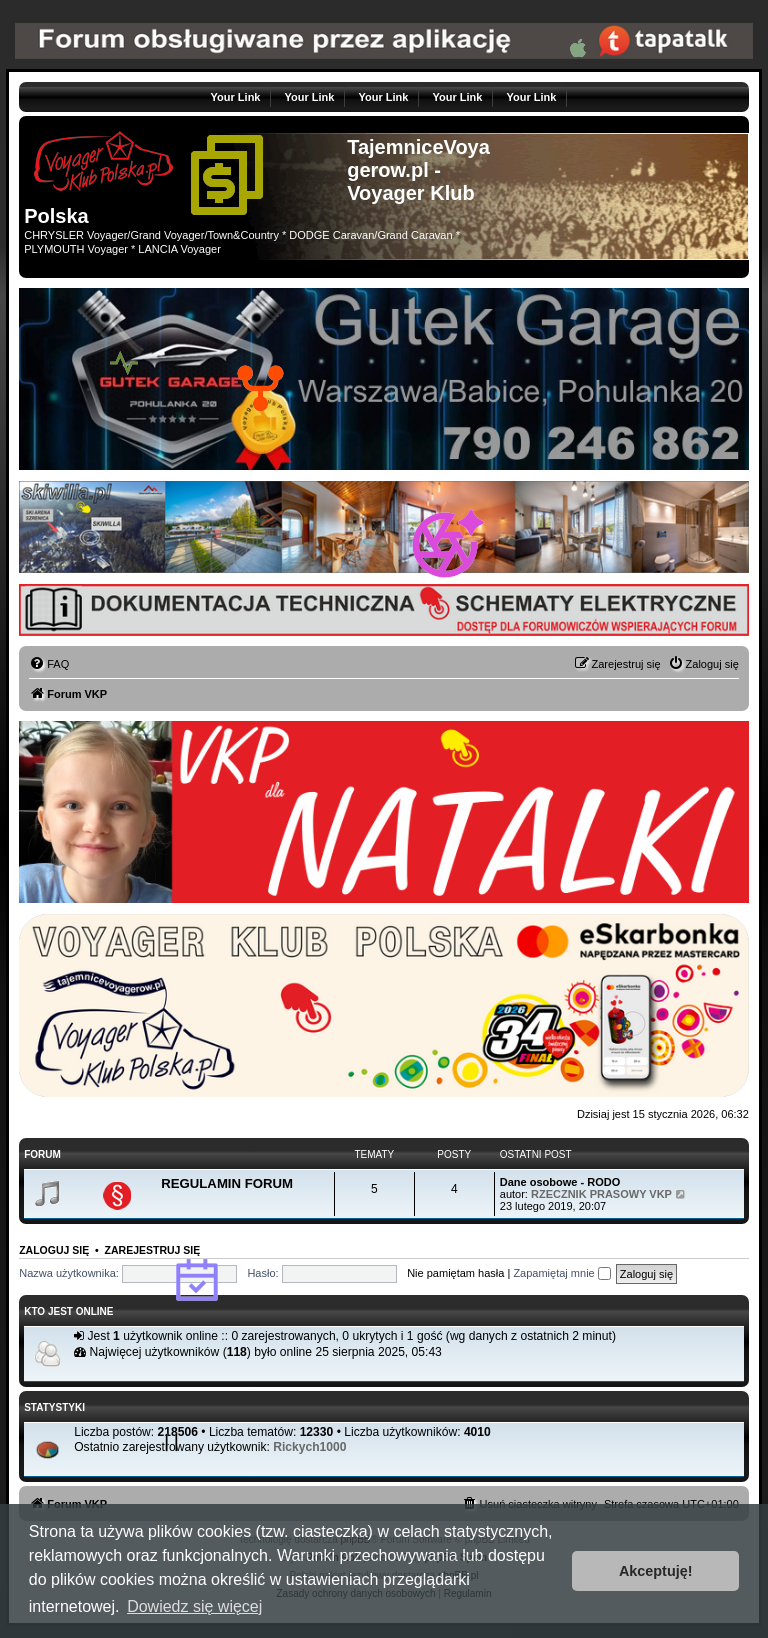 The height and width of the screenshot is (1638, 768). What do you see at coordinates (171, 1442) in the screenshot?
I see `pause media playback` at bounding box center [171, 1442].